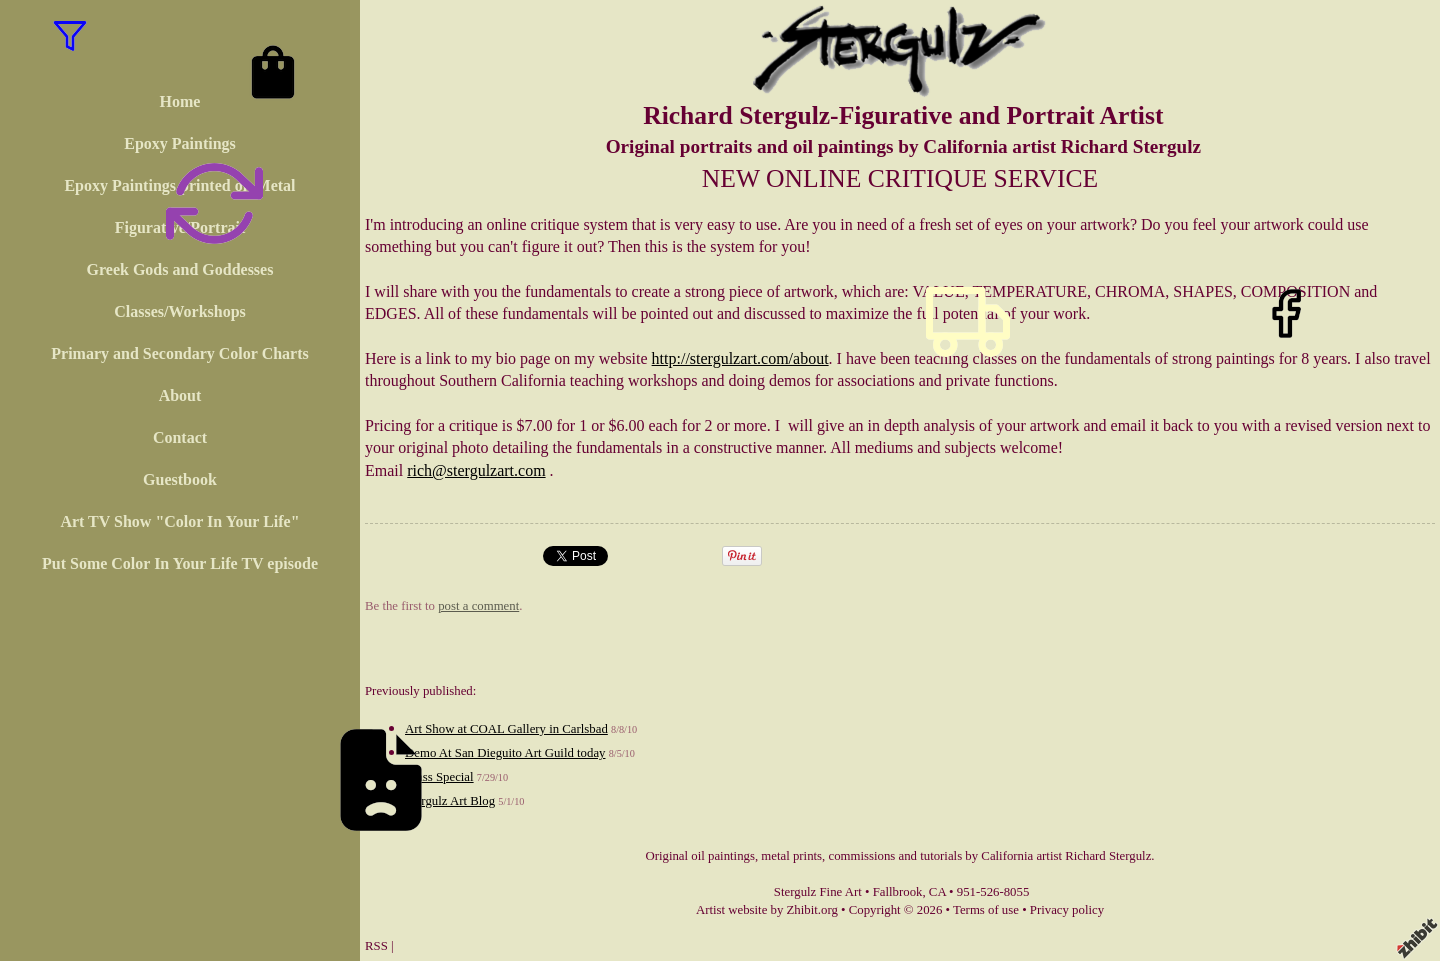 The width and height of the screenshot is (1440, 961). Describe the element at coordinates (70, 36) in the screenshot. I see `filter or sort content` at that location.